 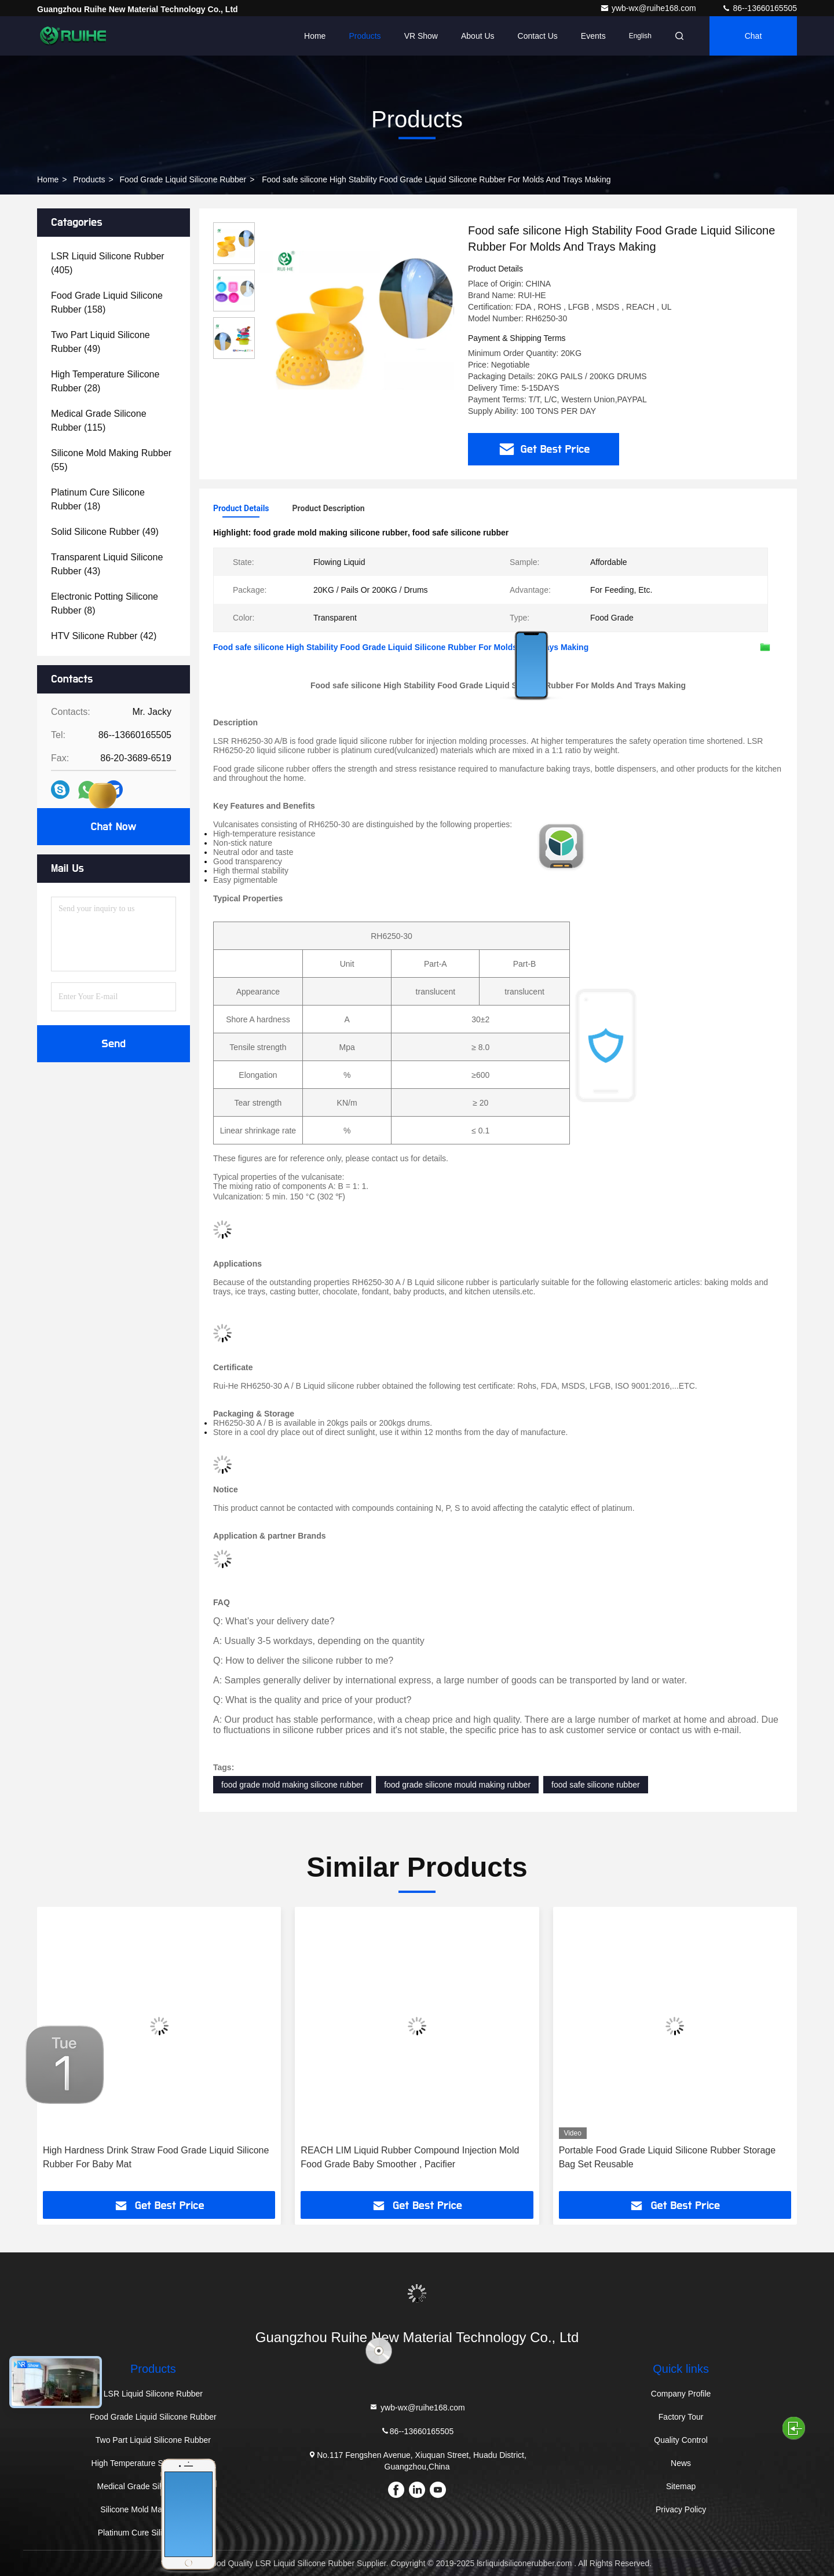 I want to click on open the calendar app, so click(x=64, y=2064).